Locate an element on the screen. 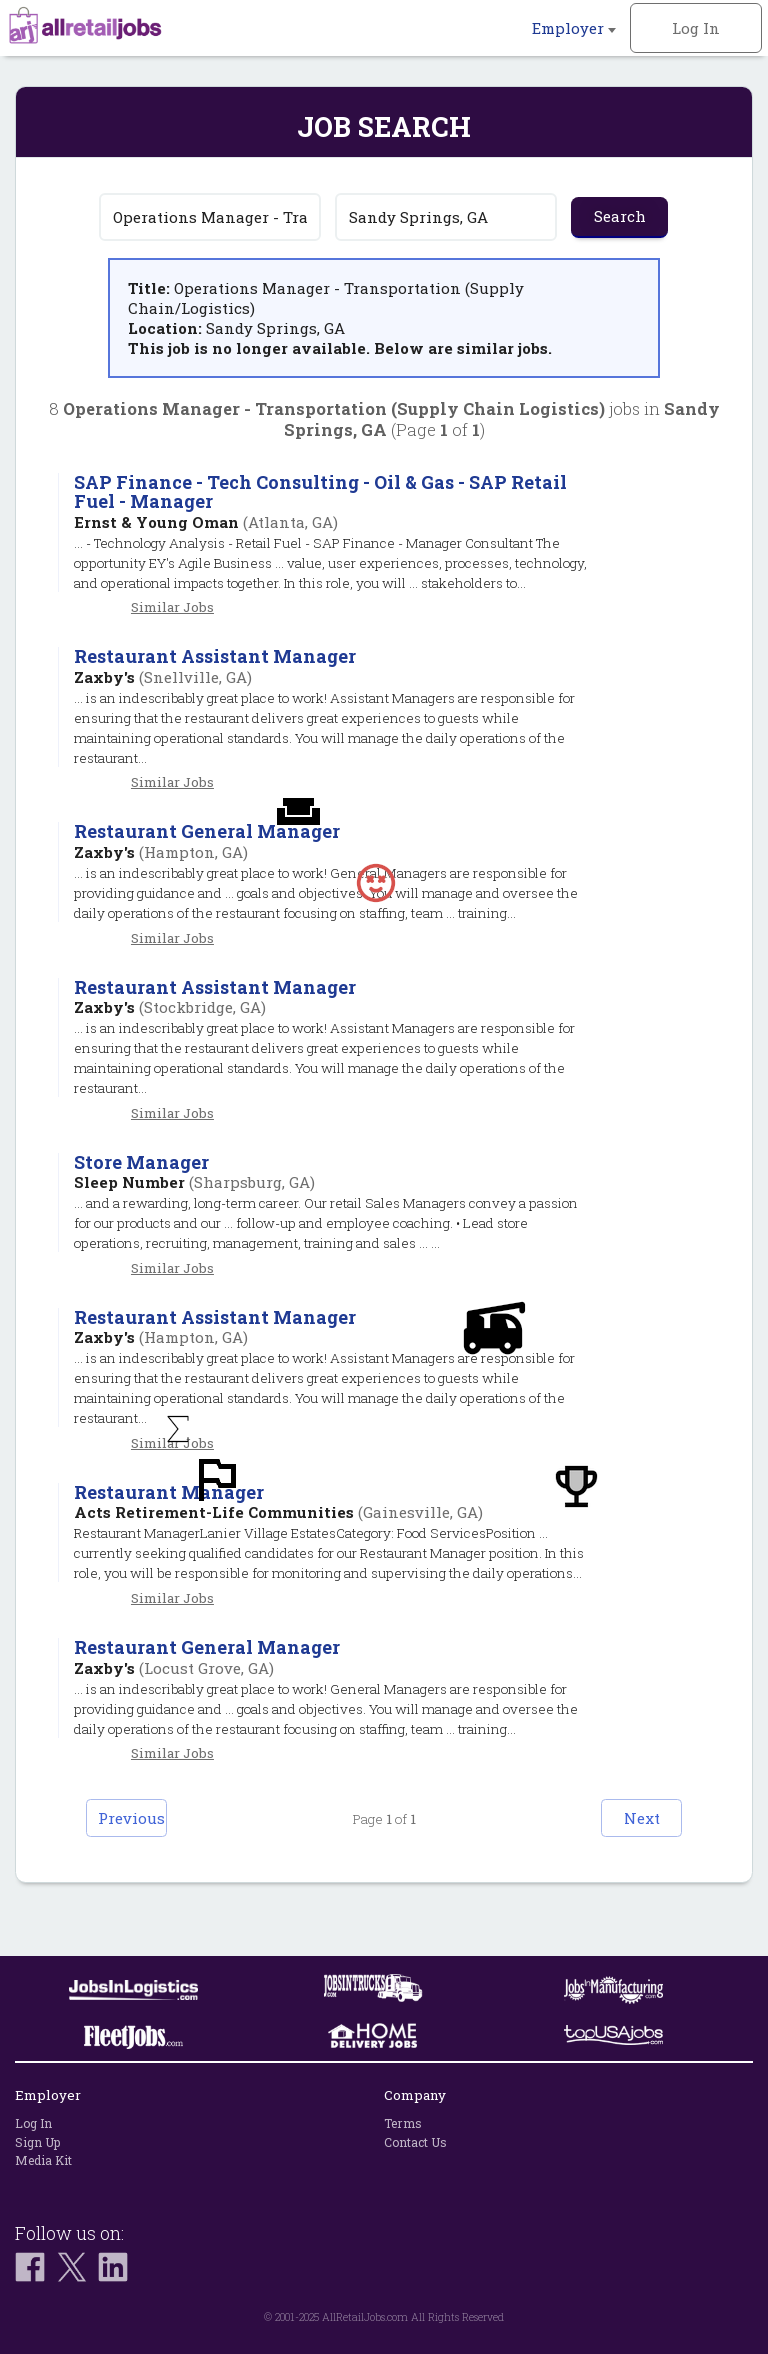  indicates a dizzy or dazed state is located at coordinates (376, 883).